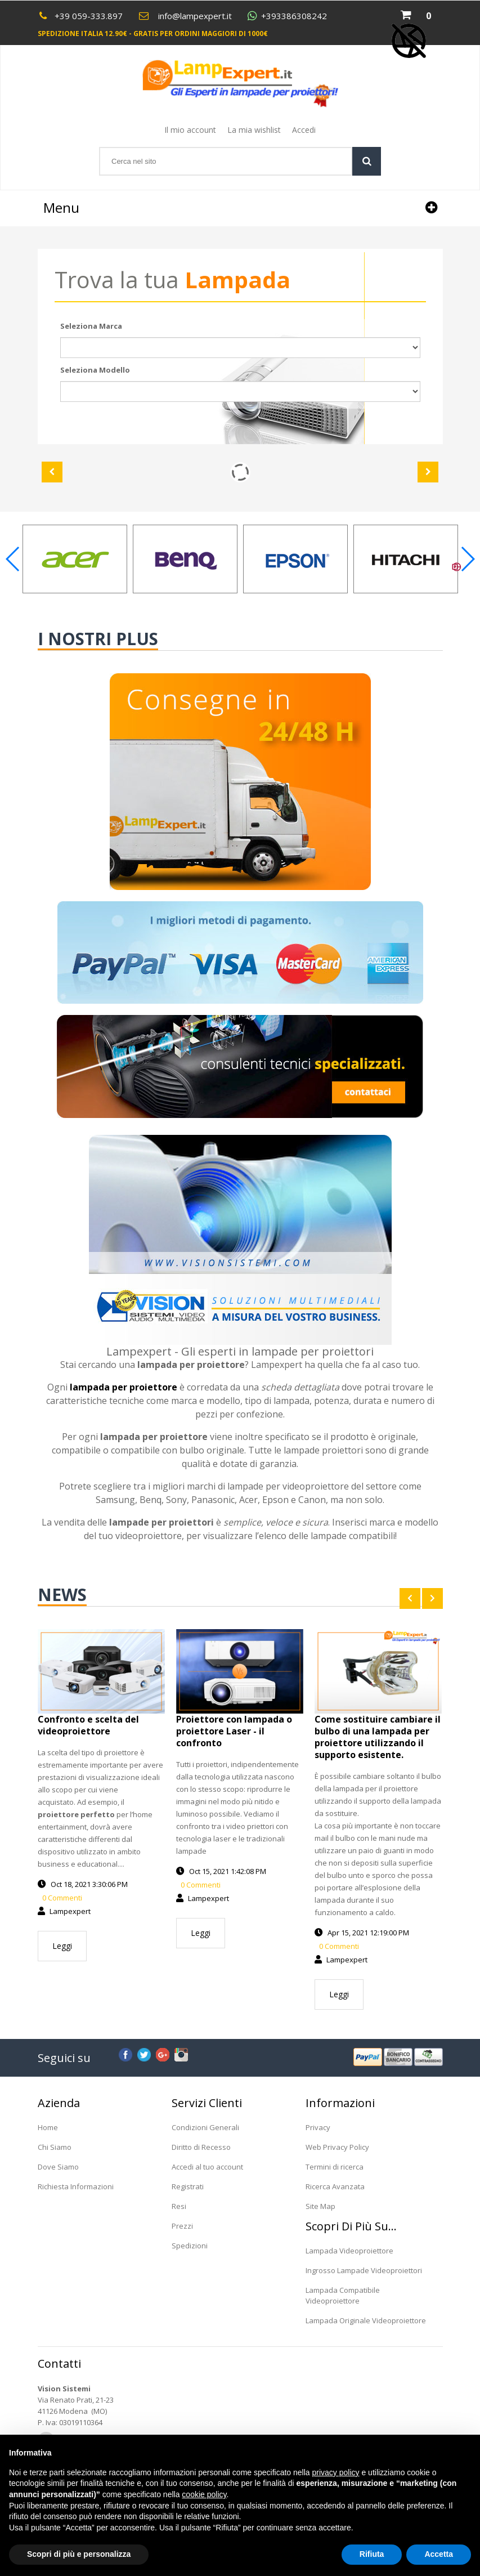 This screenshot has width=480, height=2576. What do you see at coordinates (409, 41) in the screenshot?
I see `camera aperture disabled` at bounding box center [409, 41].